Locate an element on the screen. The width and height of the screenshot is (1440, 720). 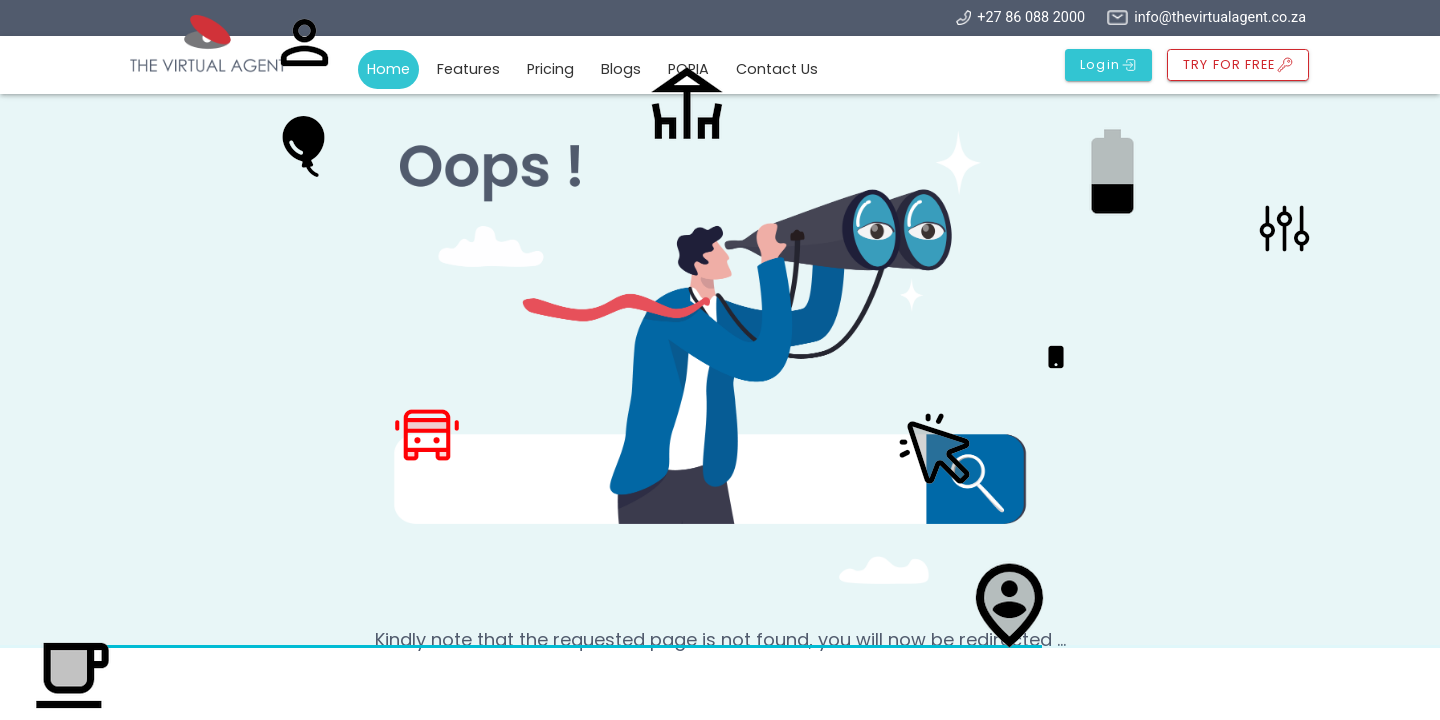
find nearby coffee shops or cafes is located at coordinates (72, 675).